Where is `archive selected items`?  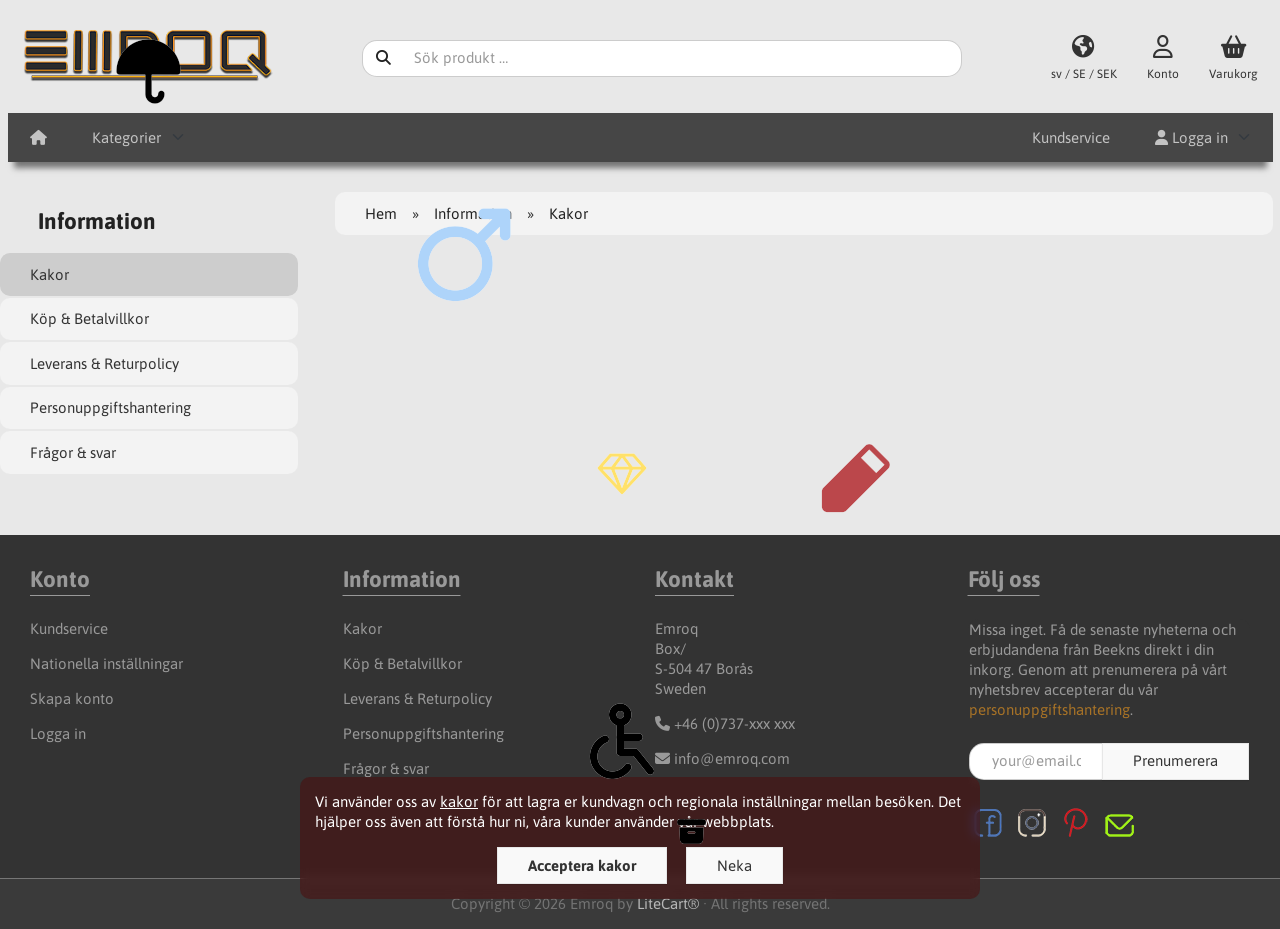 archive selected items is located at coordinates (691, 831).